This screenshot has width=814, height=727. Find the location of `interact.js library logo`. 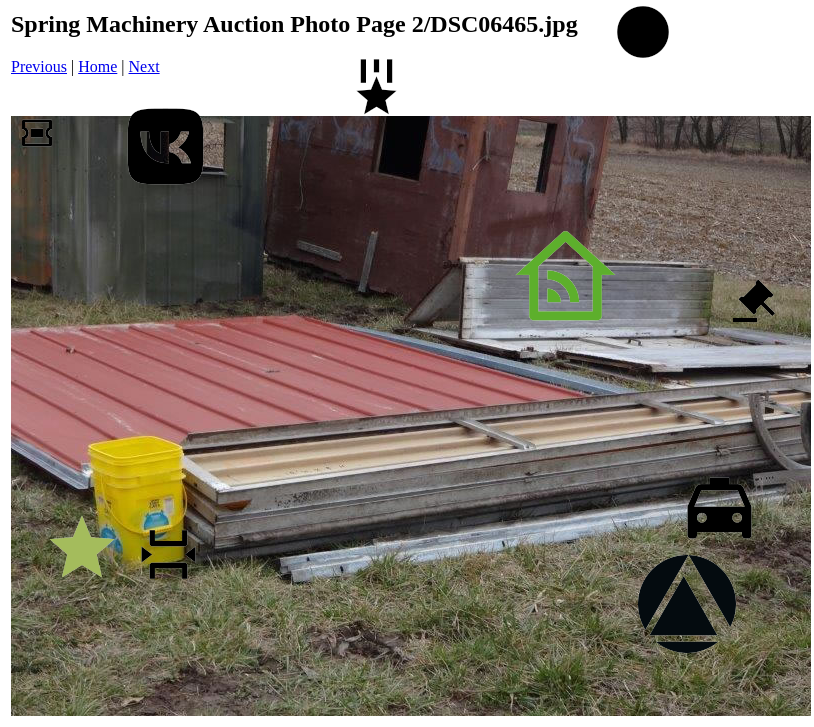

interact.js library logo is located at coordinates (687, 604).